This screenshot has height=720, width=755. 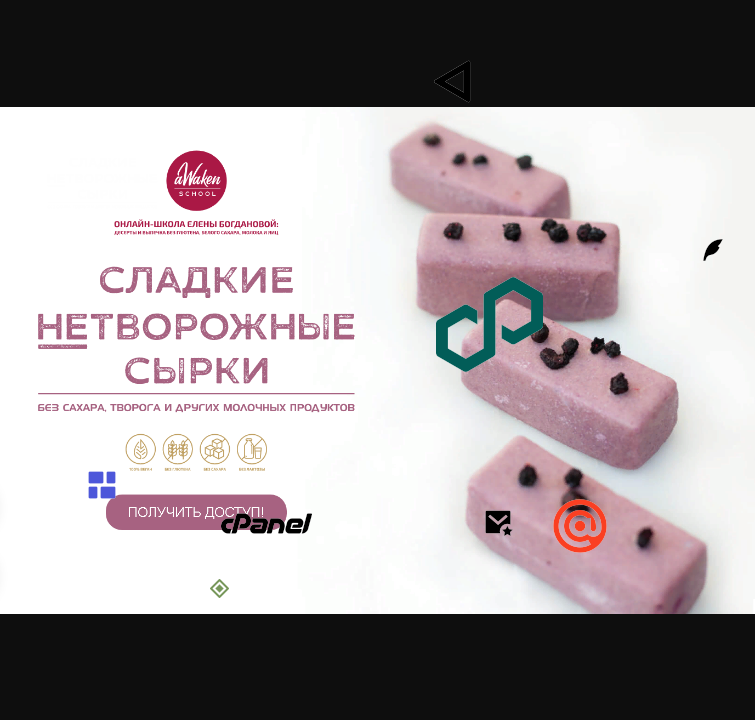 I want to click on compose or write a new document, so click(x=713, y=250).